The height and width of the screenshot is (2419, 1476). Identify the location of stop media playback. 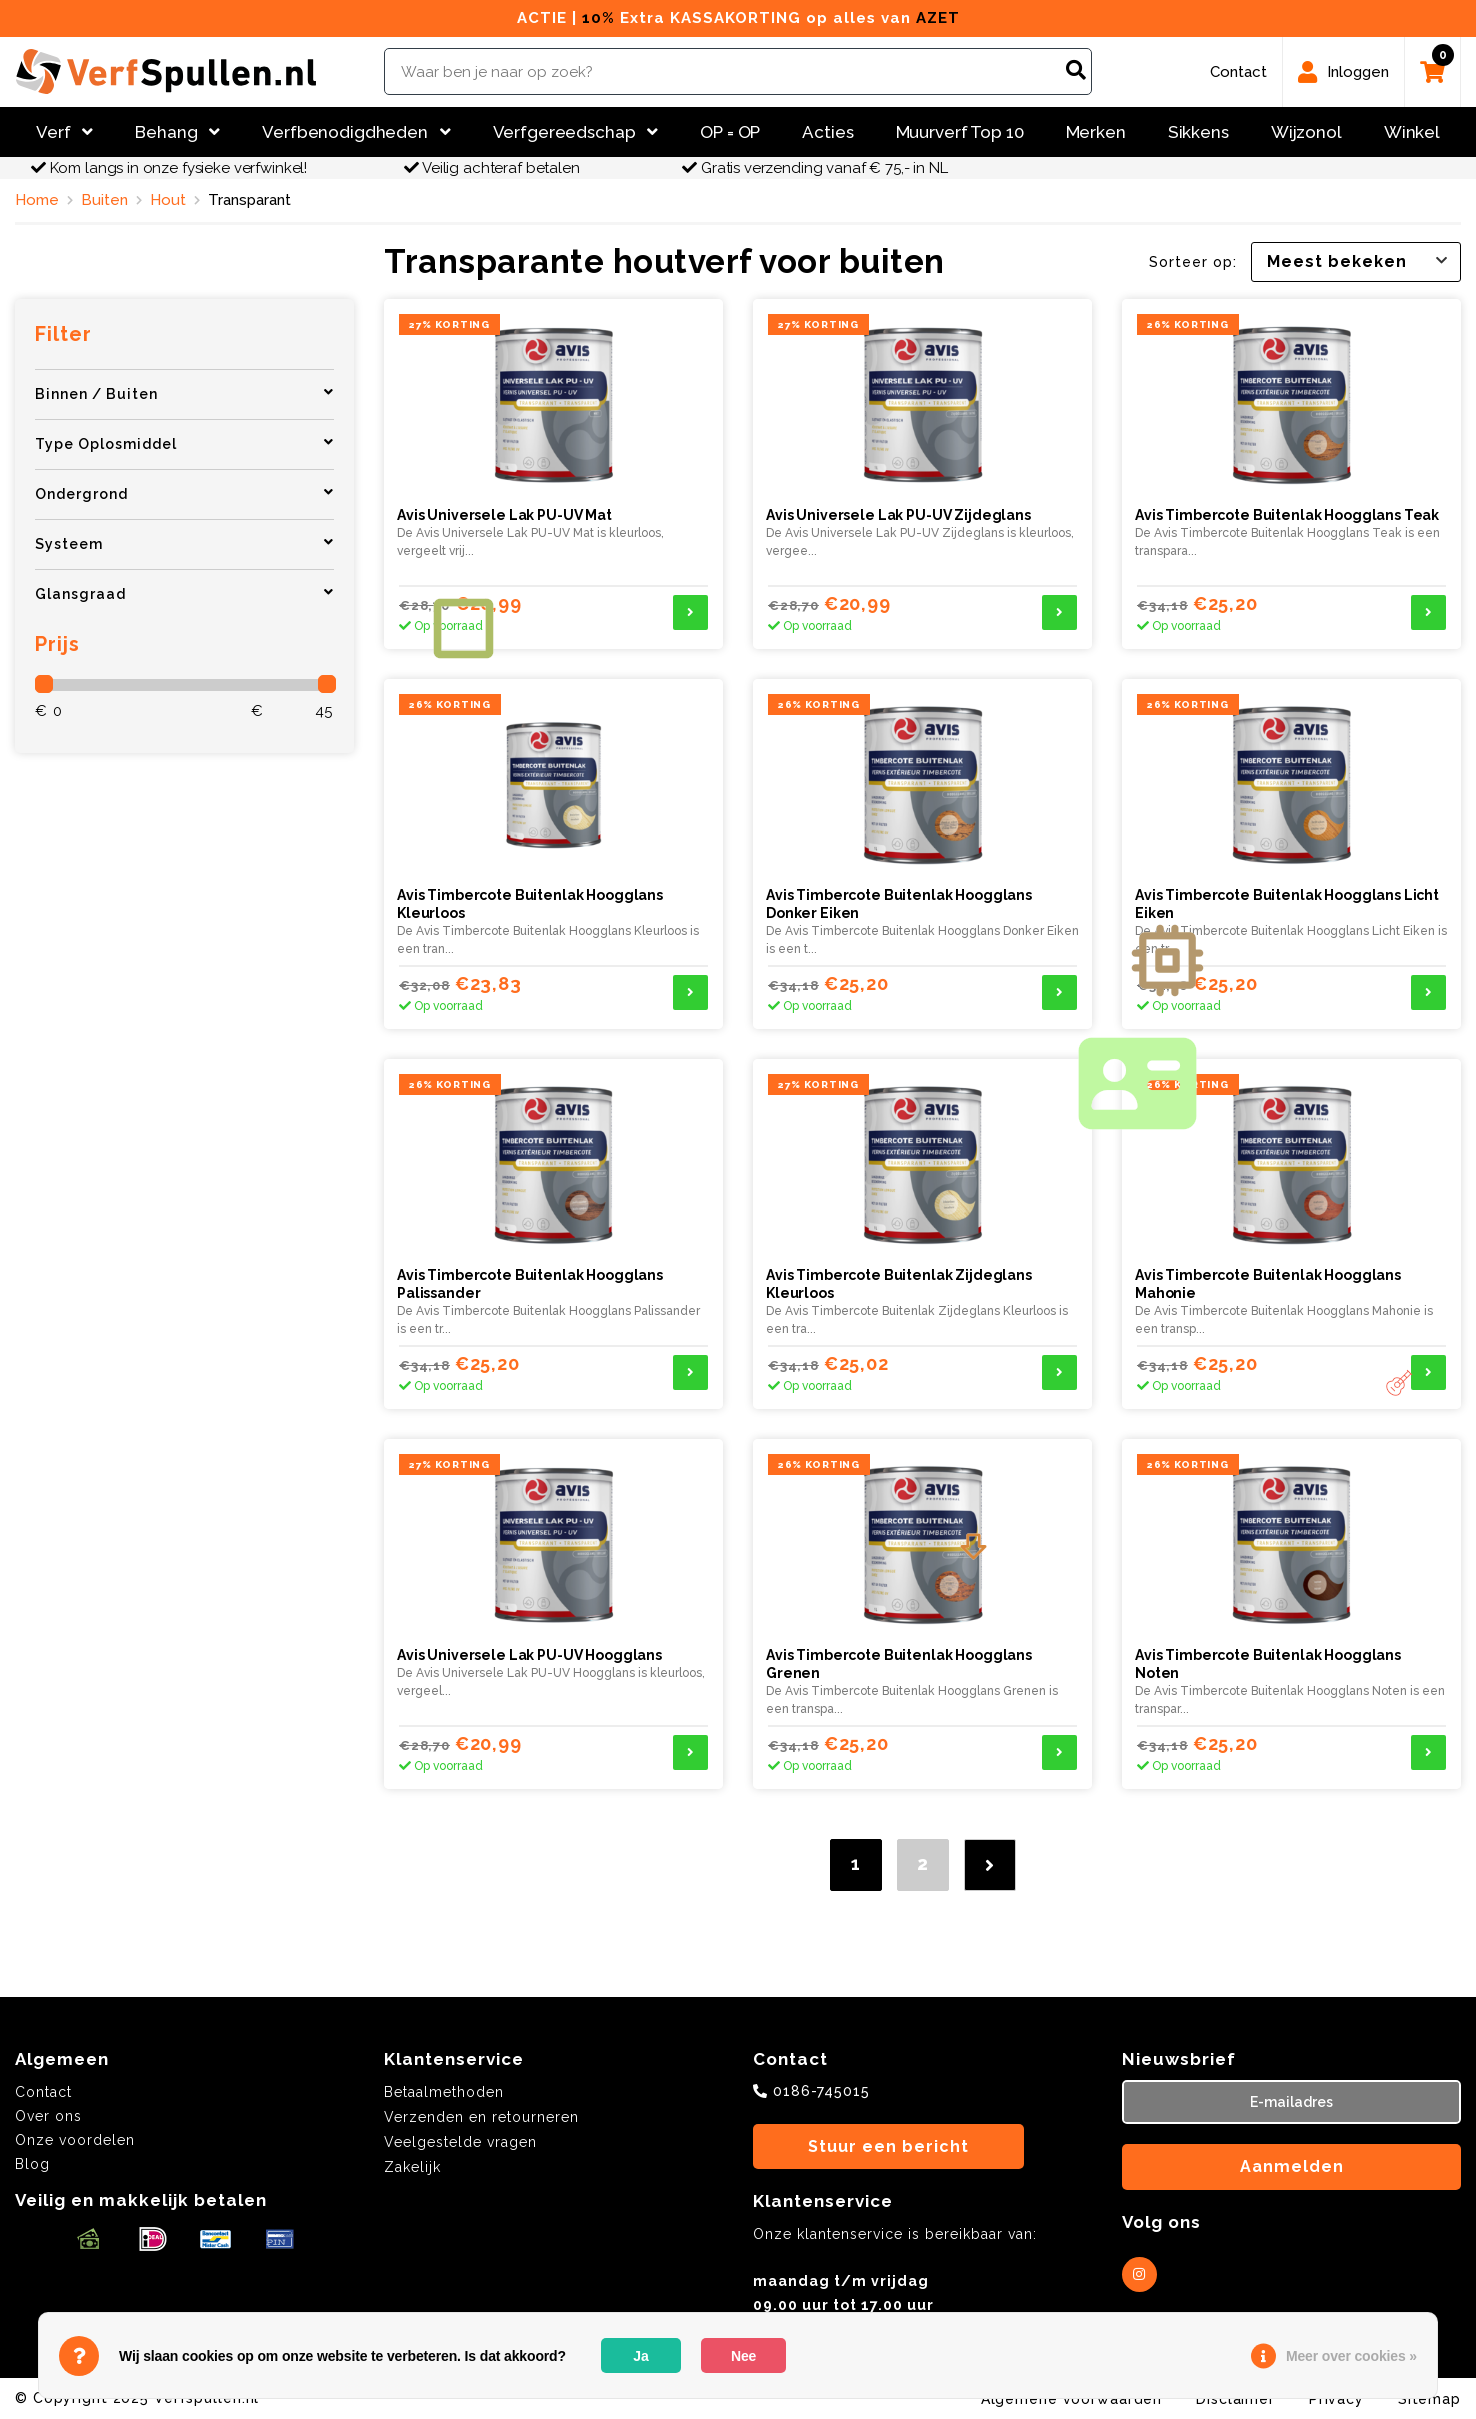
(463, 628).